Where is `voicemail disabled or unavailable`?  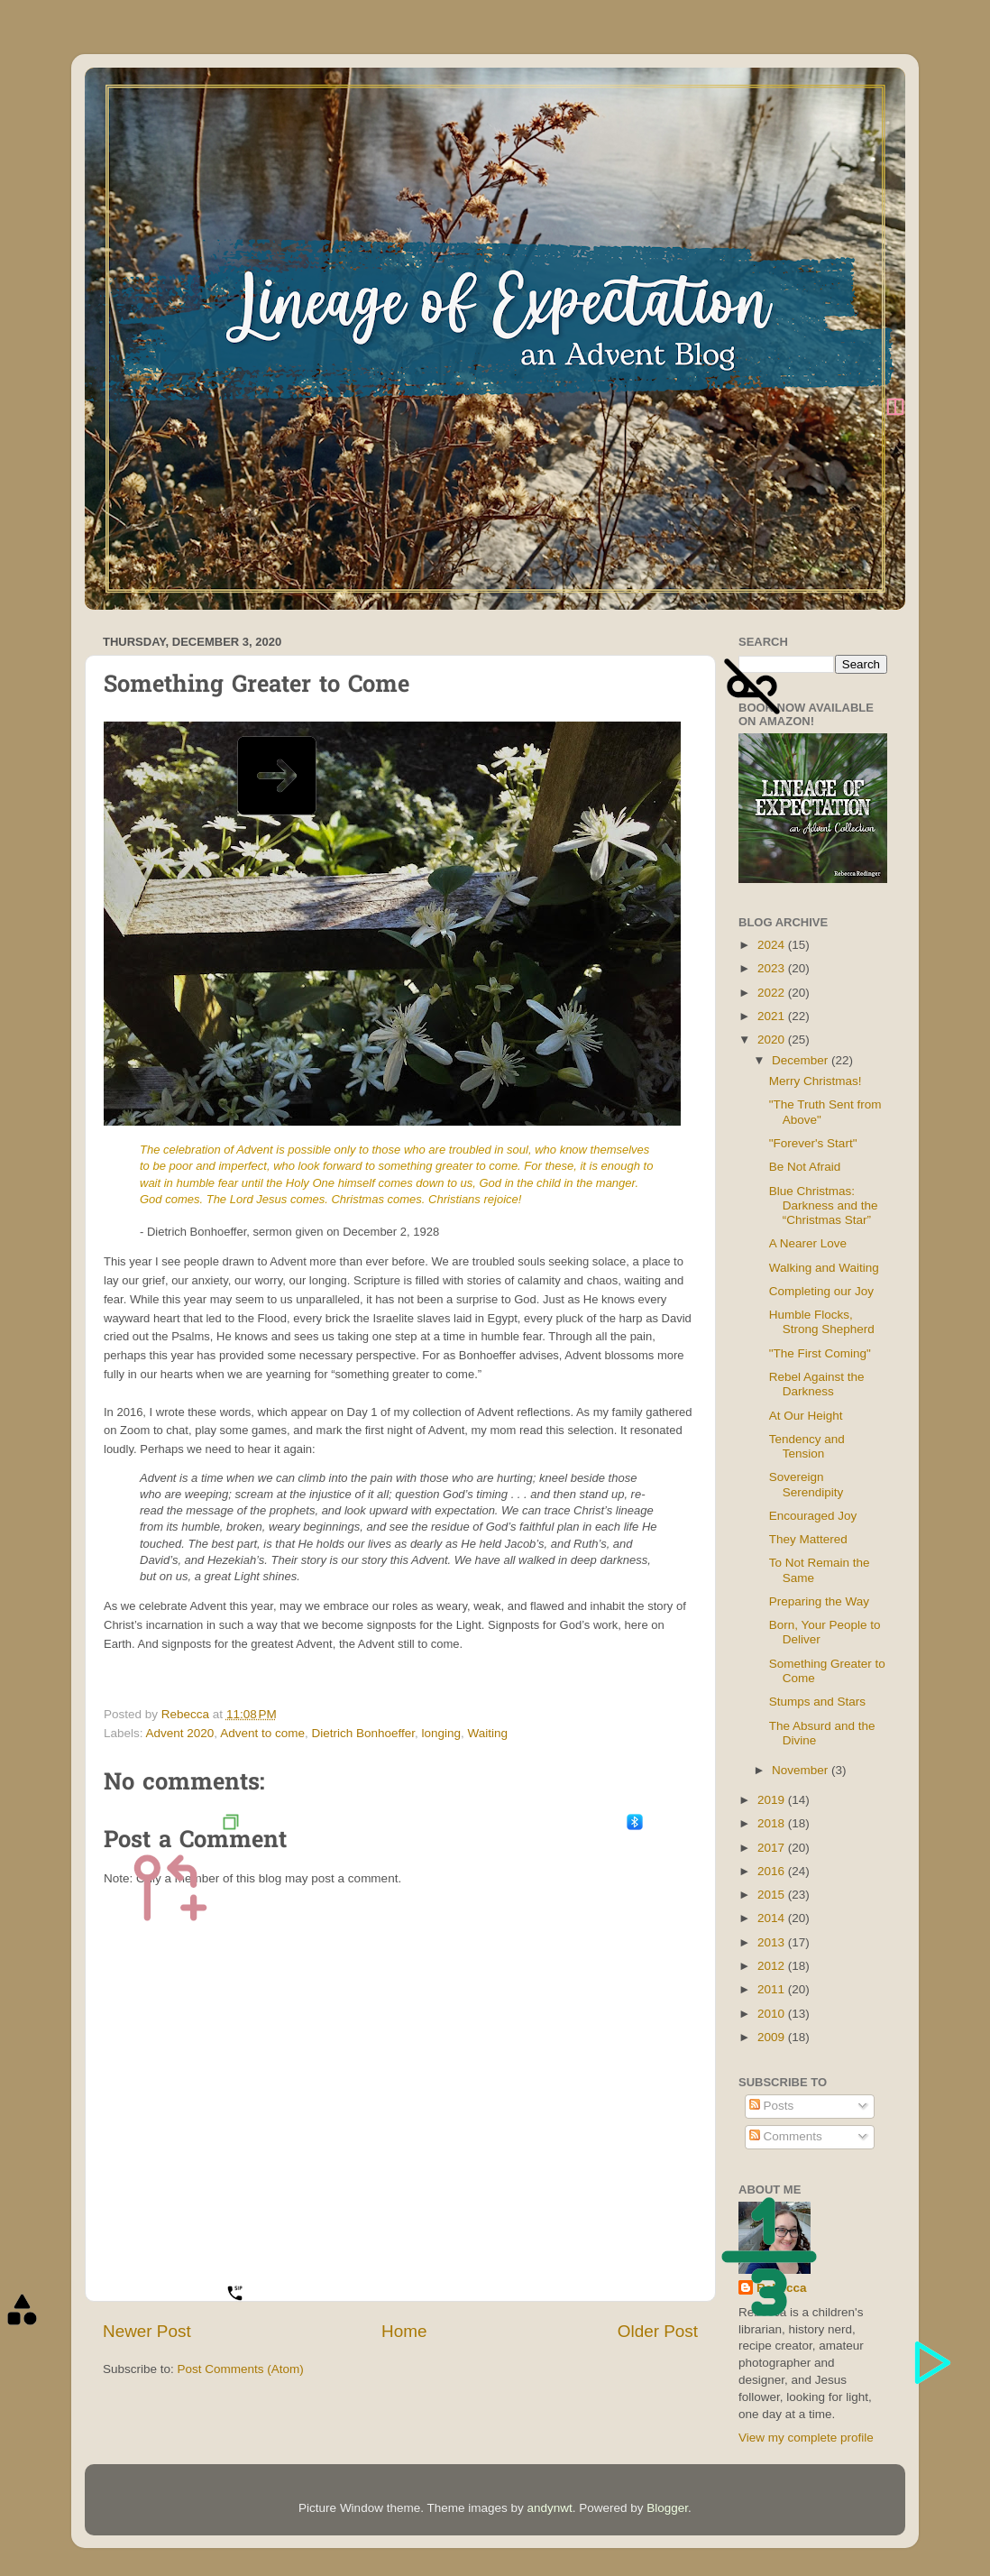
voicemail disabled or unavailable is located at coordinates (752, 686).